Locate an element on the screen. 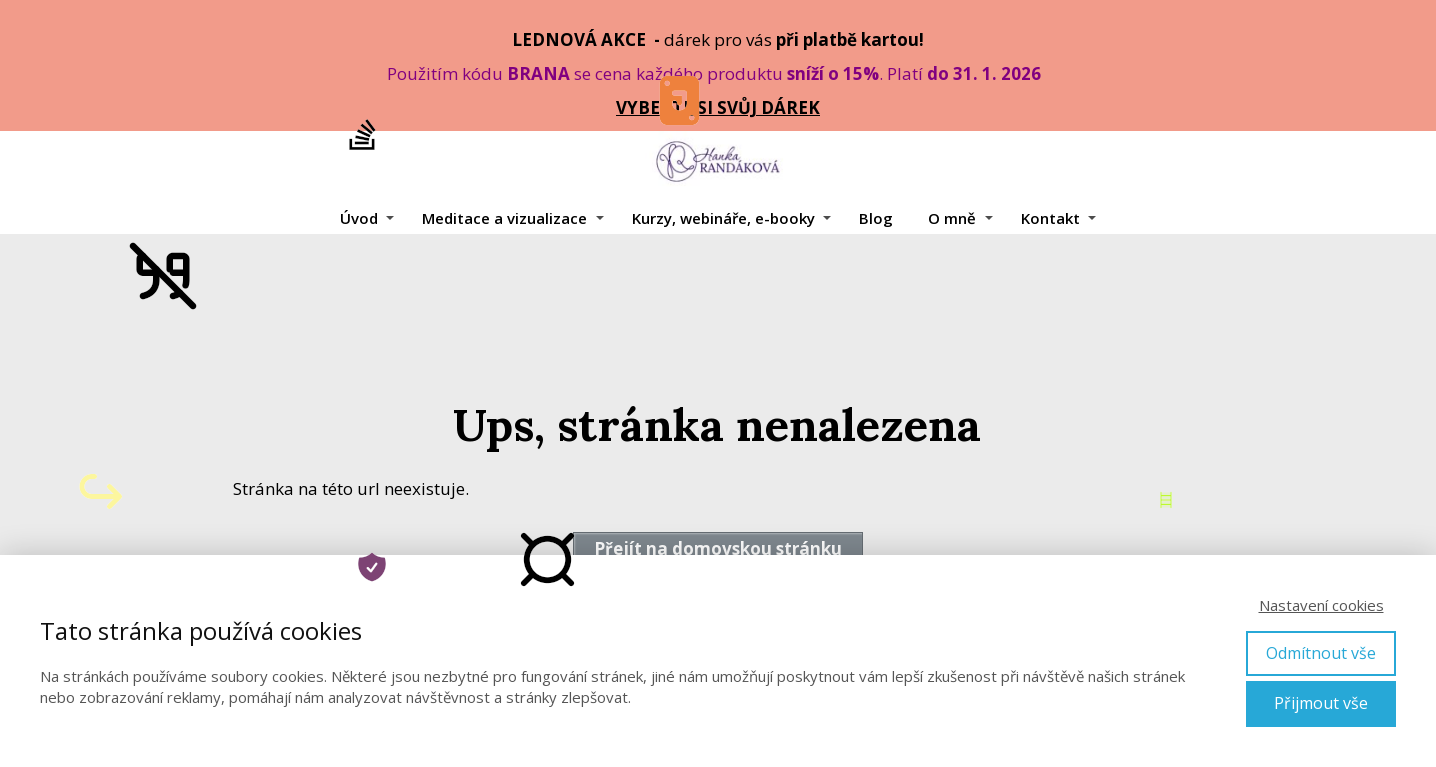 Image resolution: width=1436 pixels, height=767 pixels. jack playing card in a card game app is located at coordinates (679, 100).